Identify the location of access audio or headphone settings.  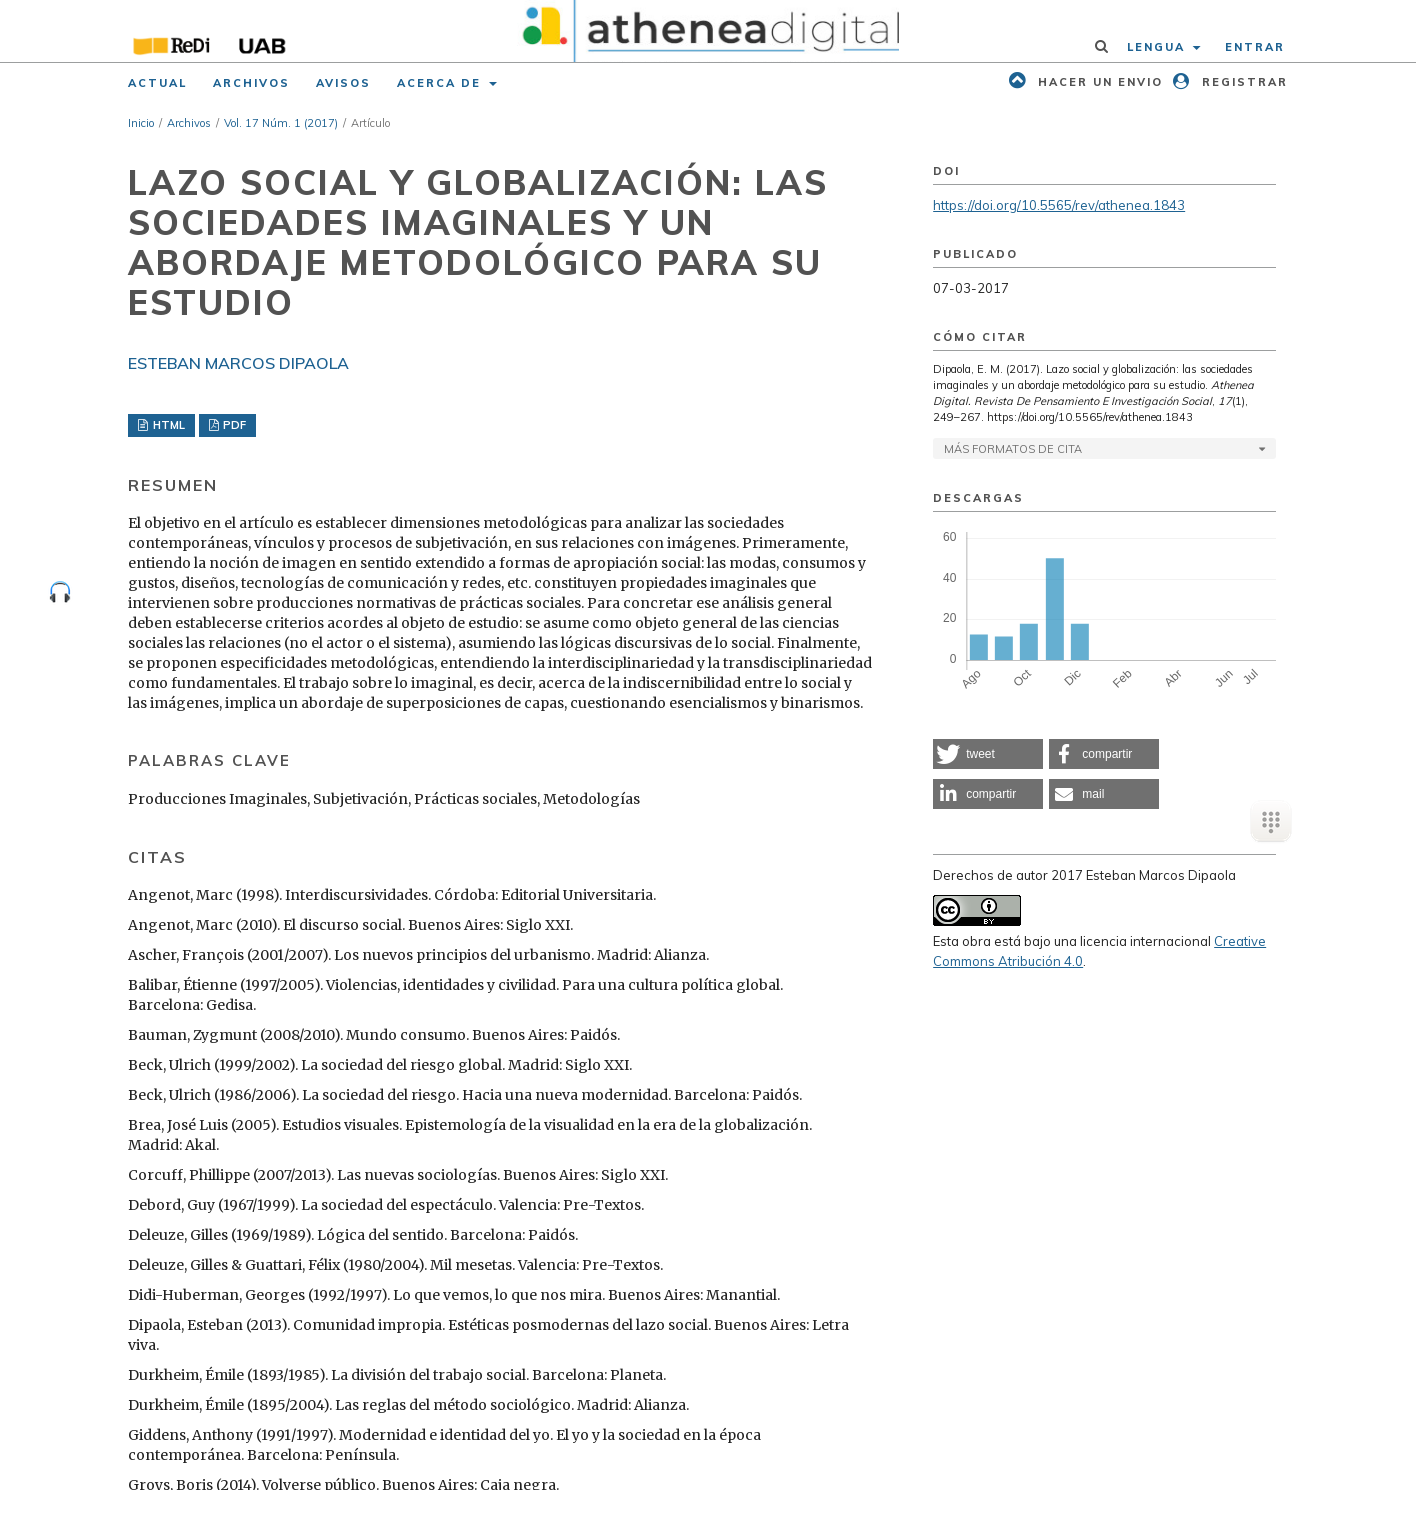
(60, 593).